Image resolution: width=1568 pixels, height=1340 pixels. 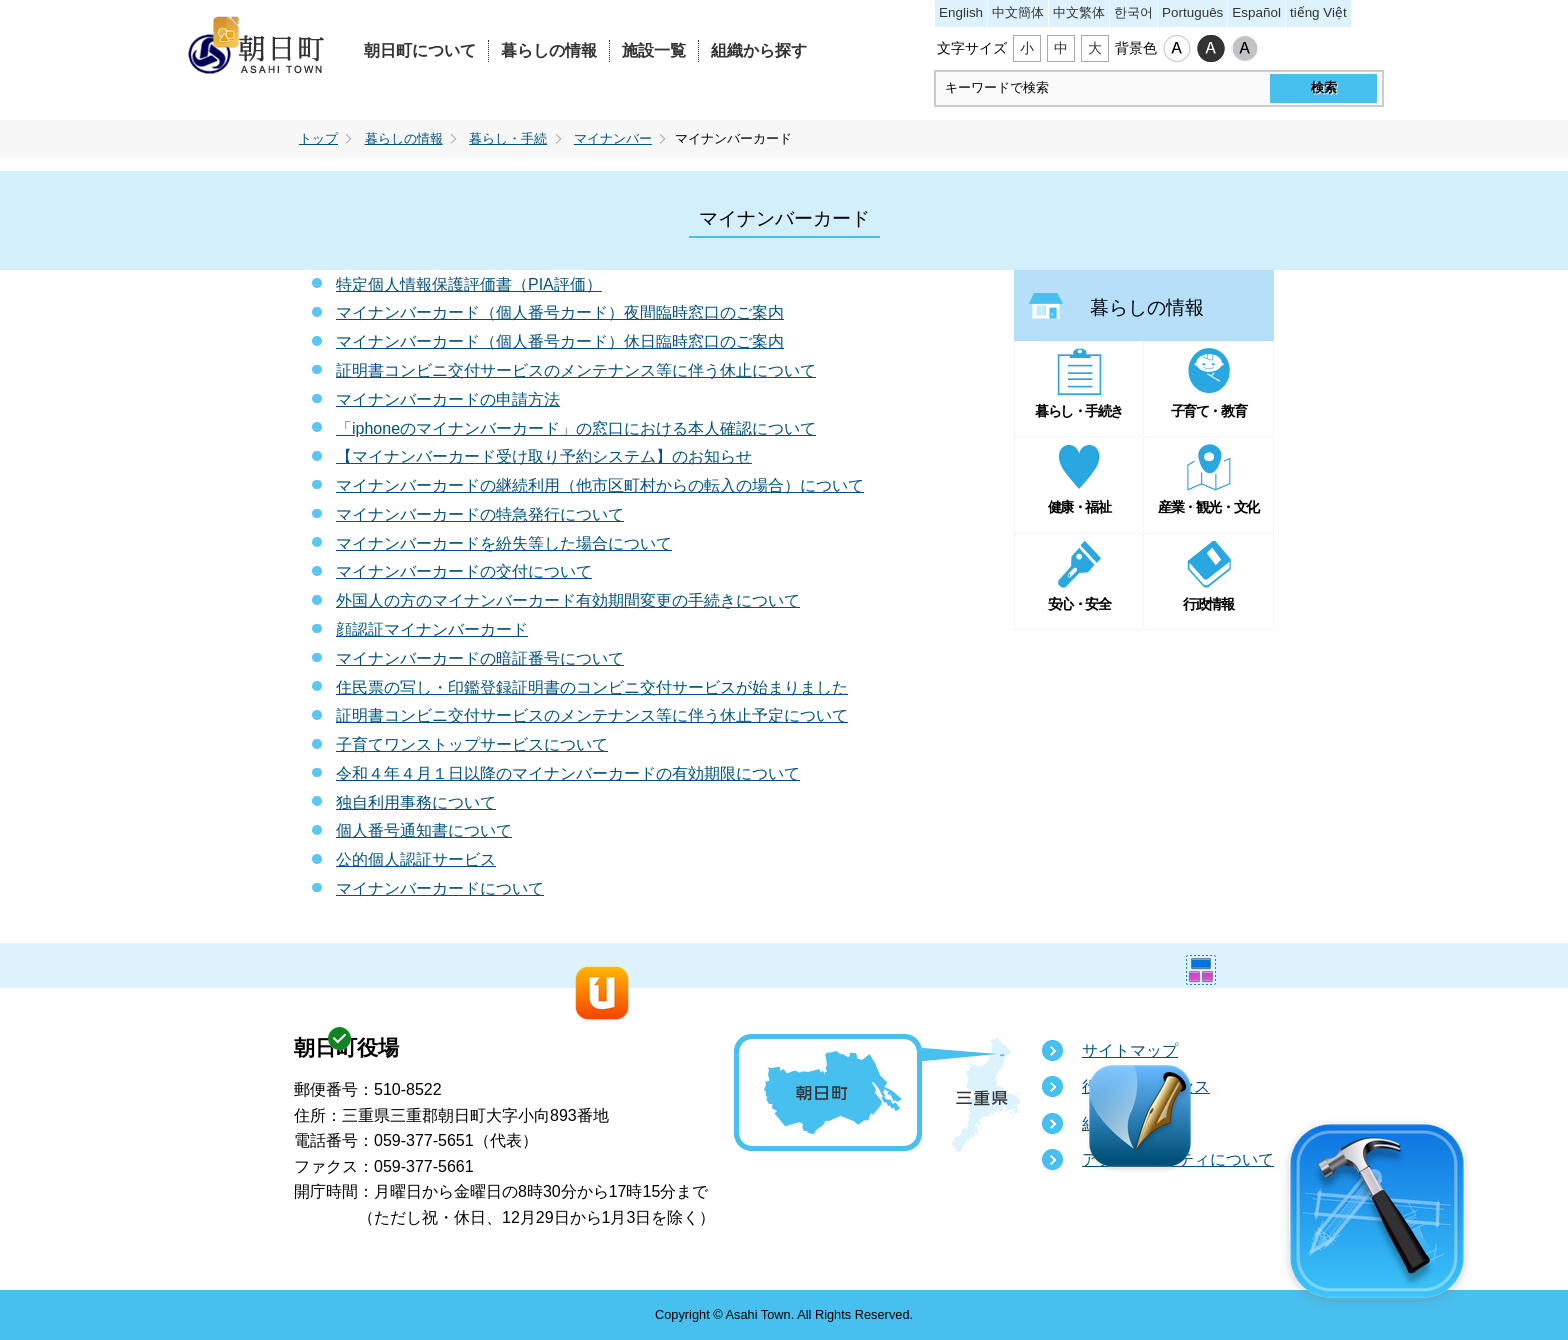 What do you see at coordinates (1201, 970) in the screenshot?
I see `select all items in the current view` at bounding box center [1201, 970].